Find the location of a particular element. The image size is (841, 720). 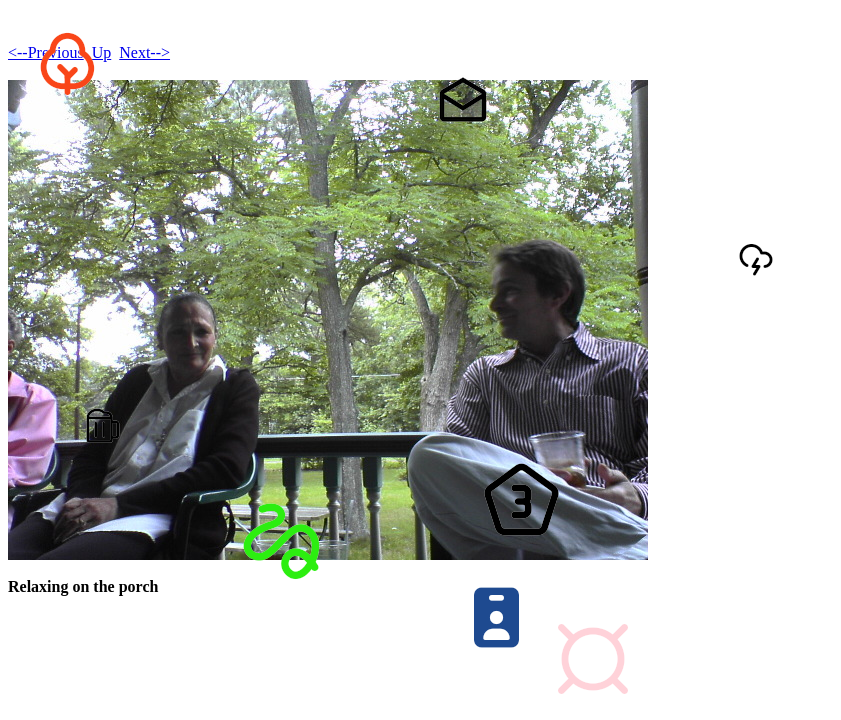

view drafts or unsent messages is located at coordinates (463, 103).